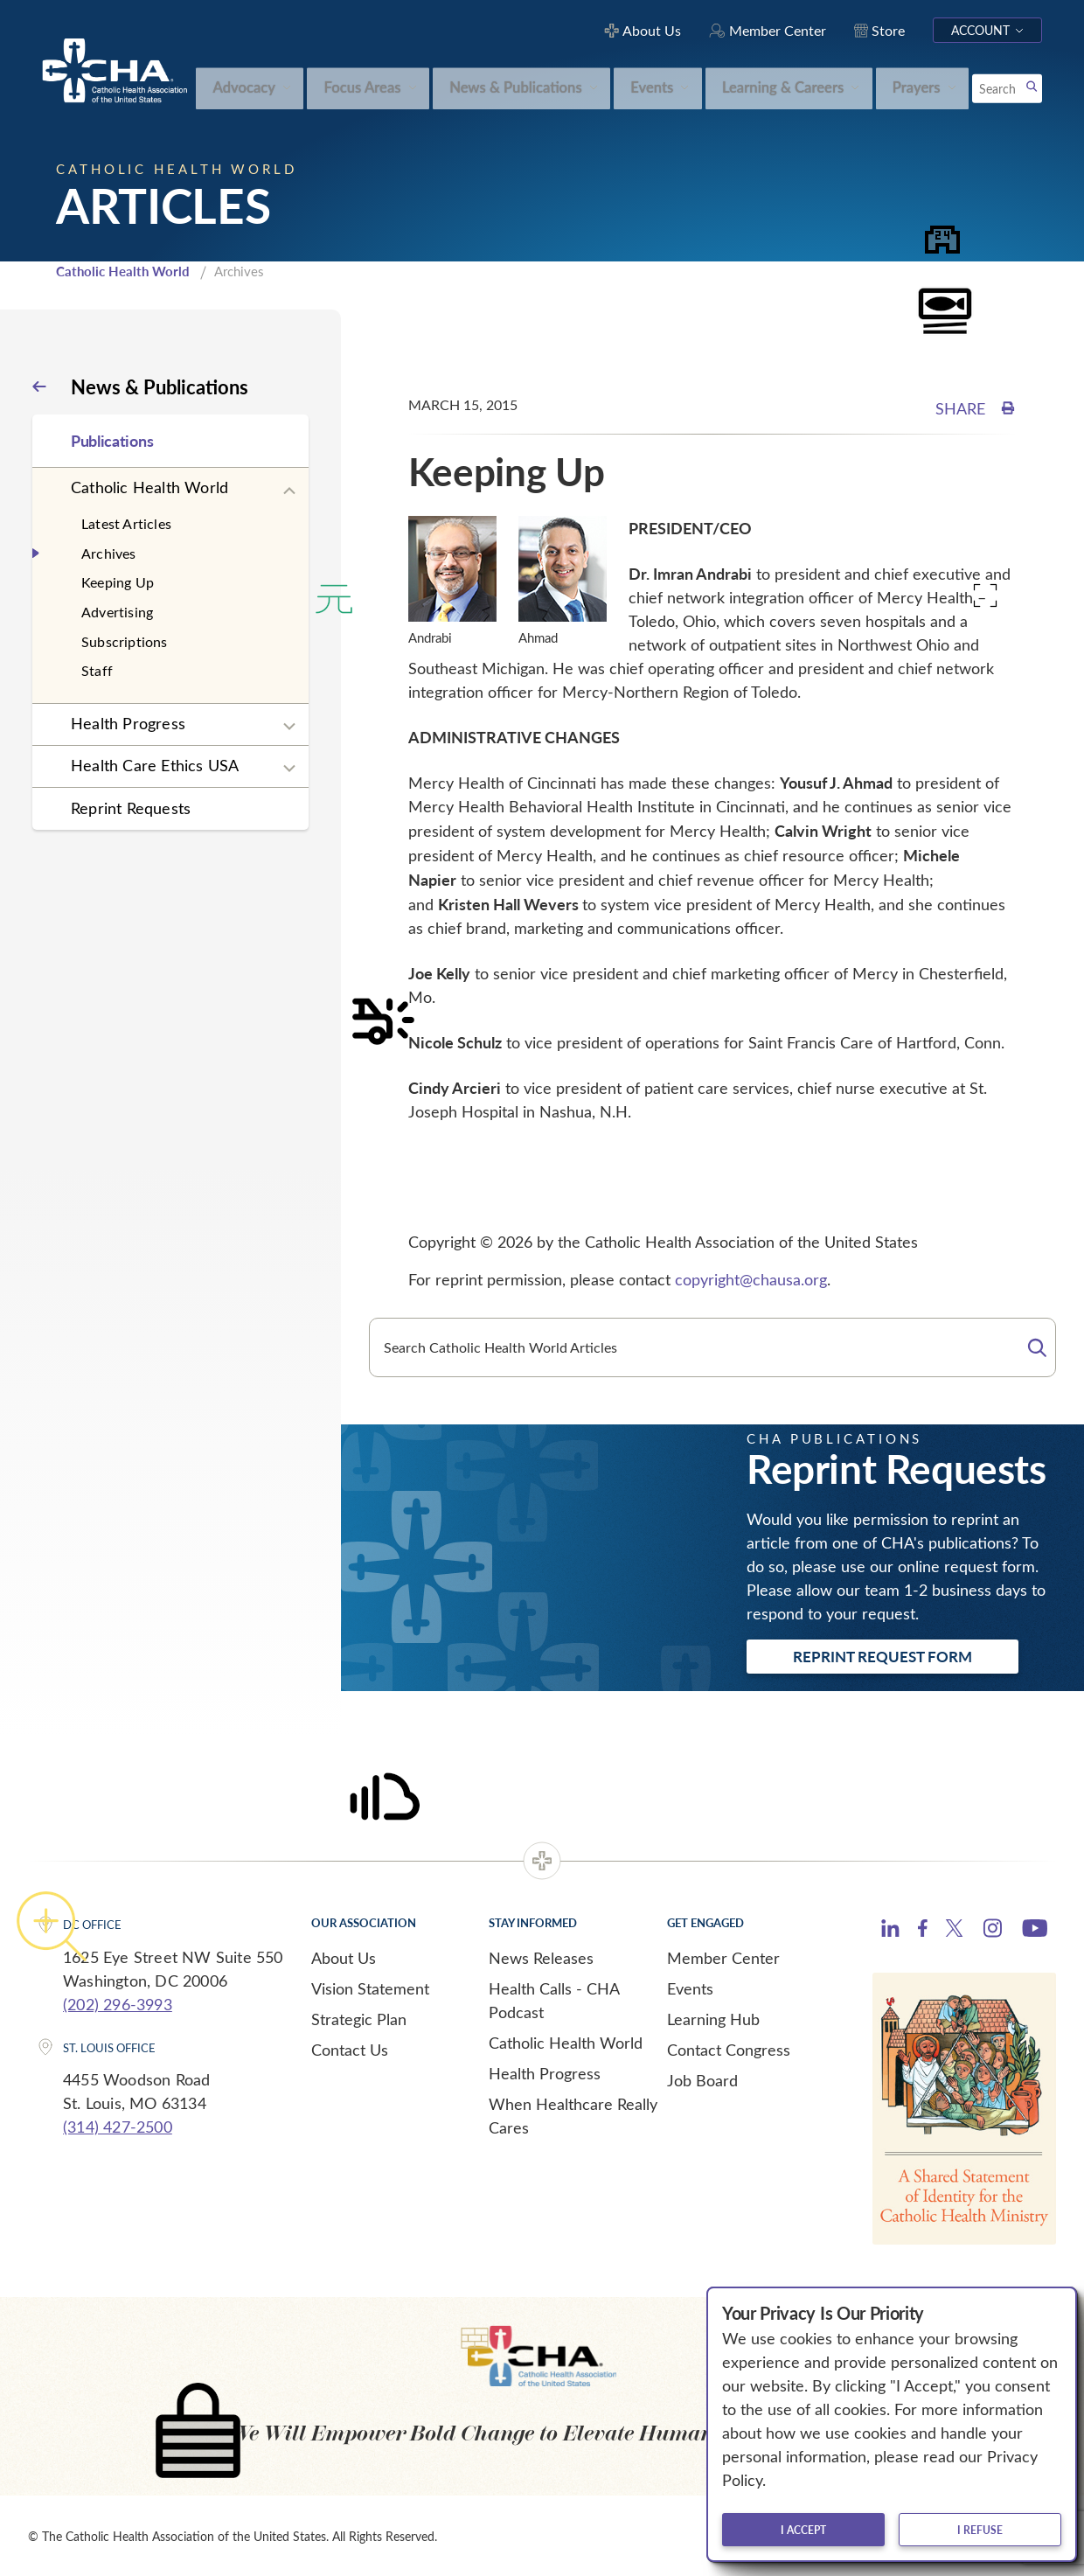  I want to click on open soundcloud app, so click(384, 1799).